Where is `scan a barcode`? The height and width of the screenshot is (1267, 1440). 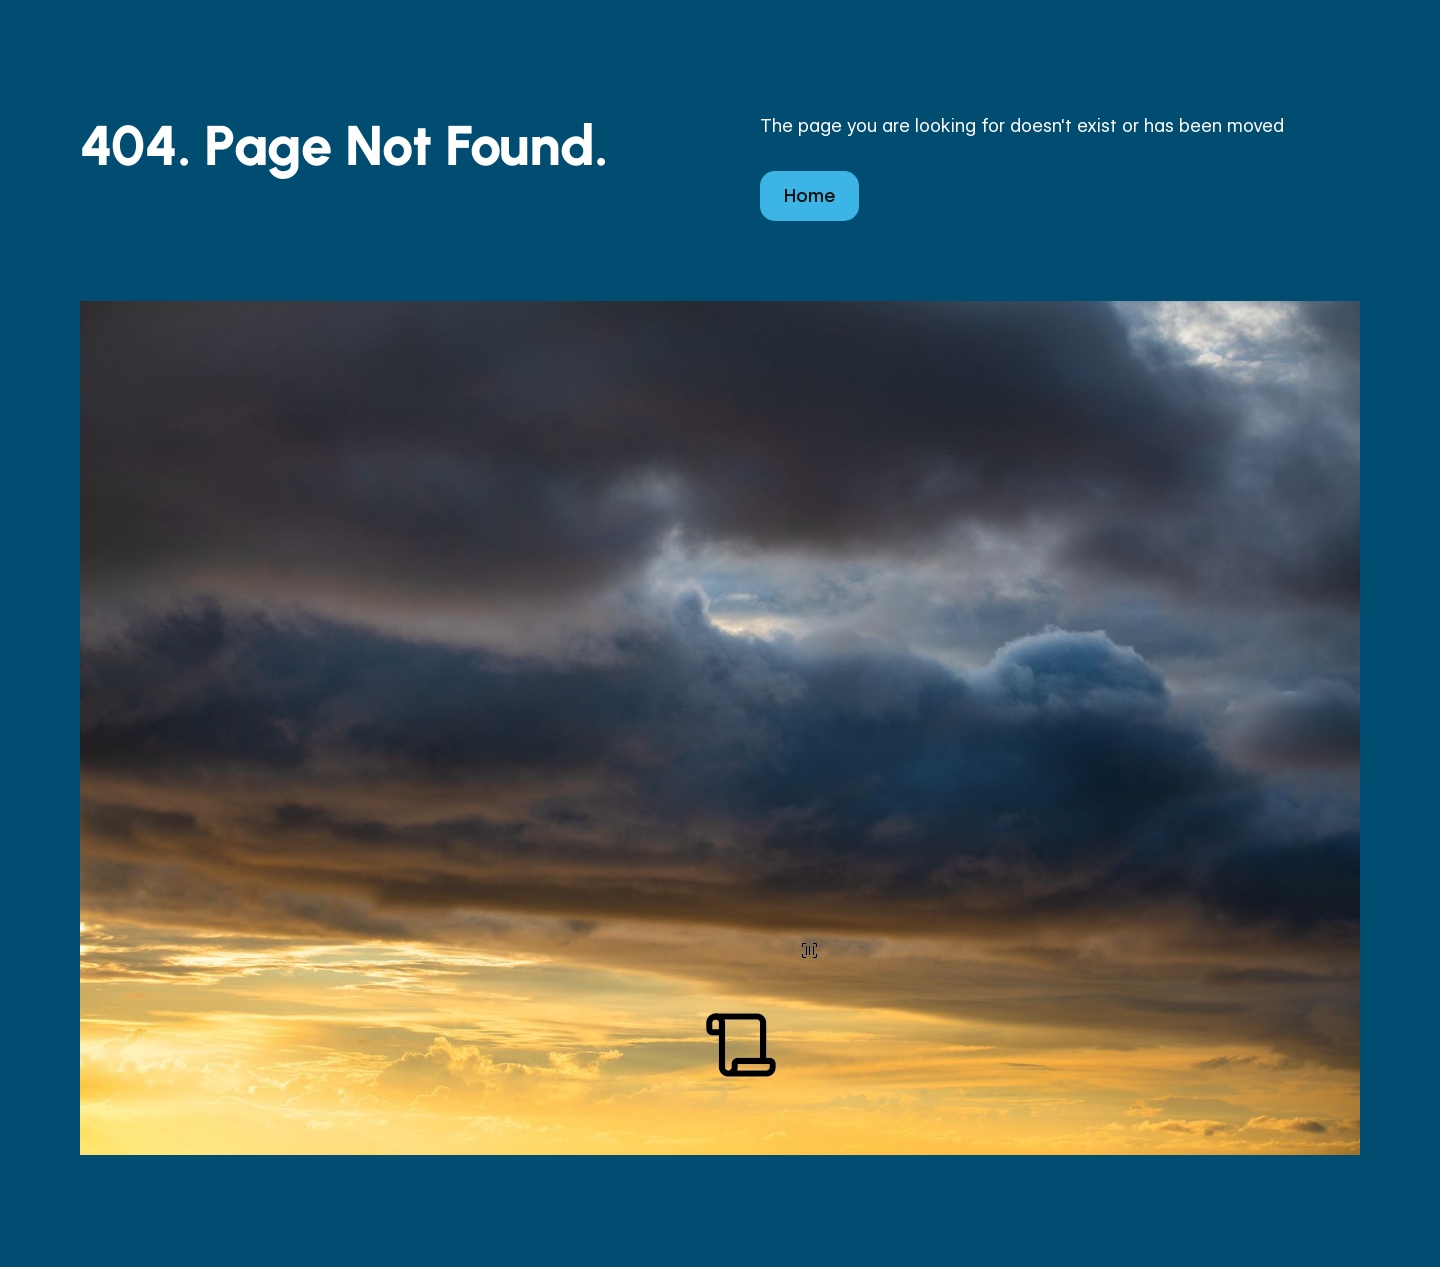
scan a barcode is located at coordinates (809, 950).